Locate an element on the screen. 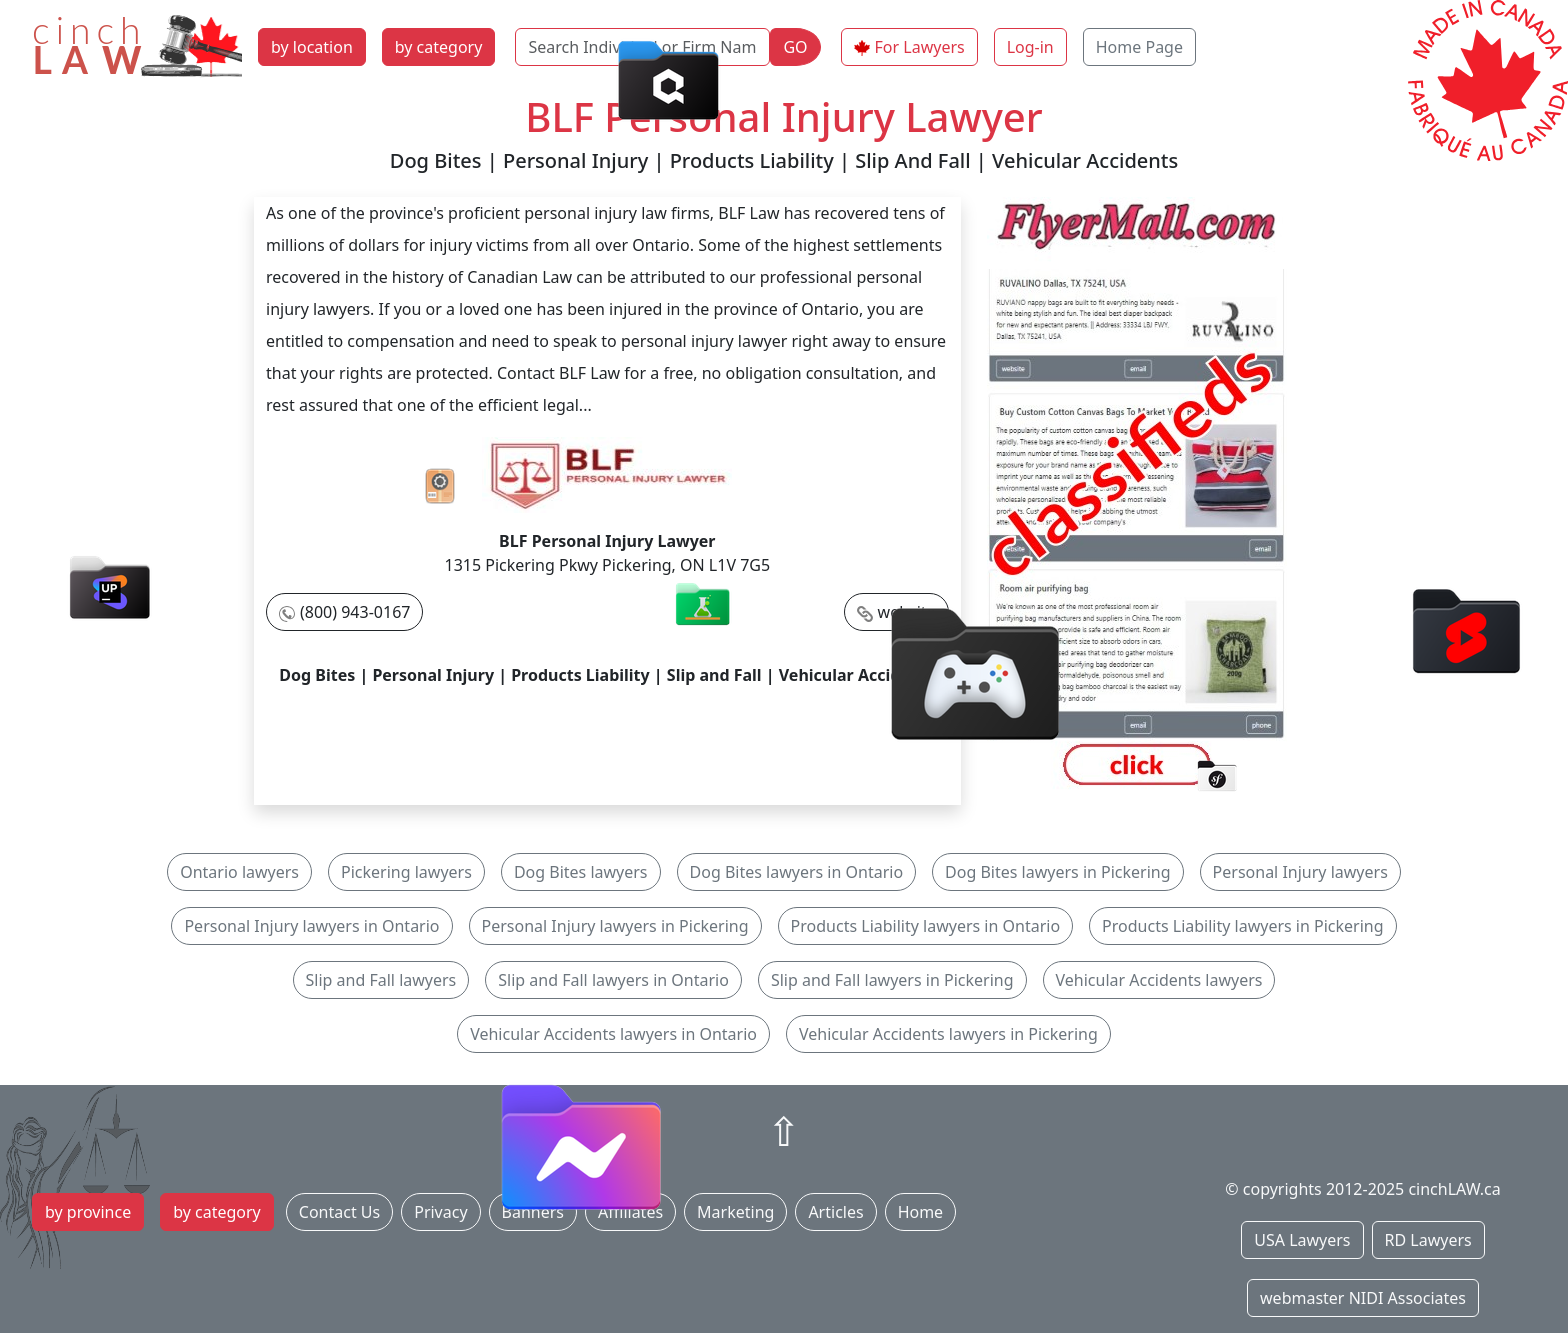 Image resolution: width=1568 pixels, height=1333 pixels. open symfony project folder is located at coordinates (1217, 777).